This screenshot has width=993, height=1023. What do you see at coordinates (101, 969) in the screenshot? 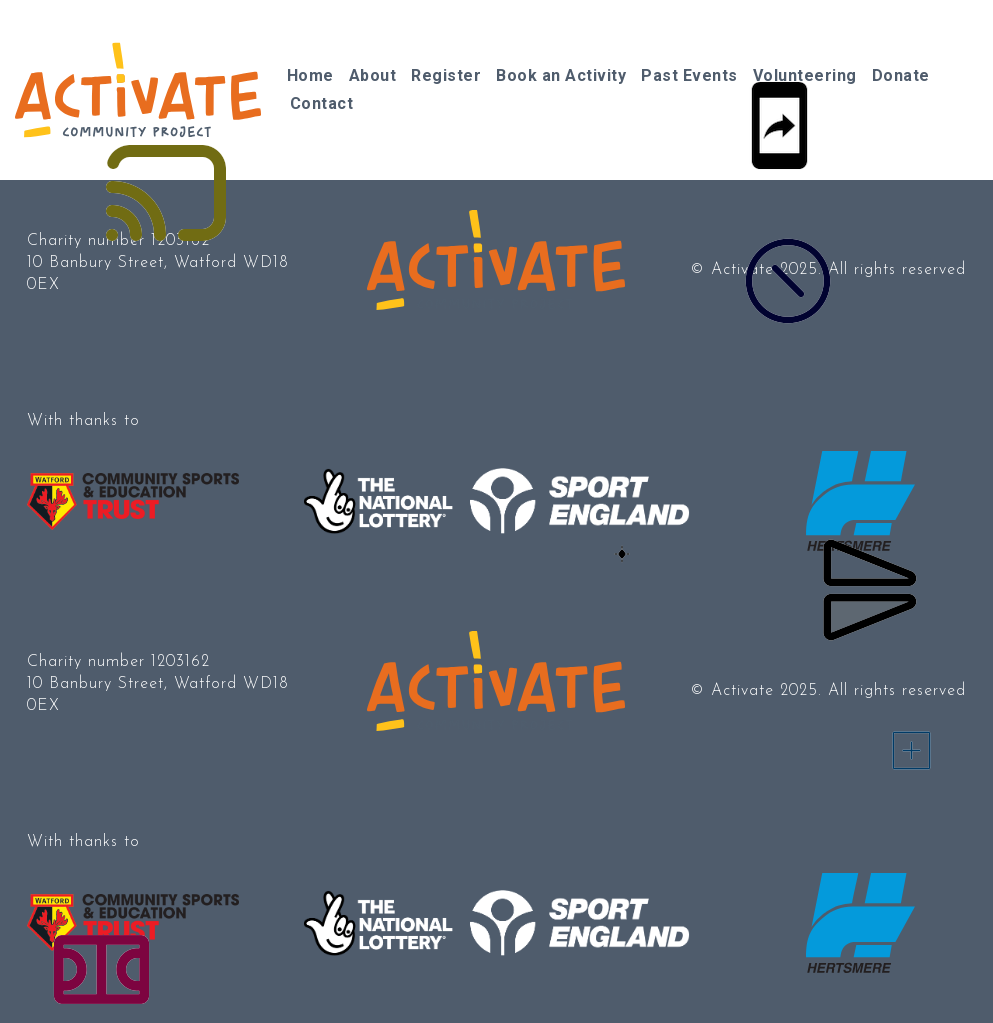
I see `view basketball court availability` at bounding box center [101, 969].